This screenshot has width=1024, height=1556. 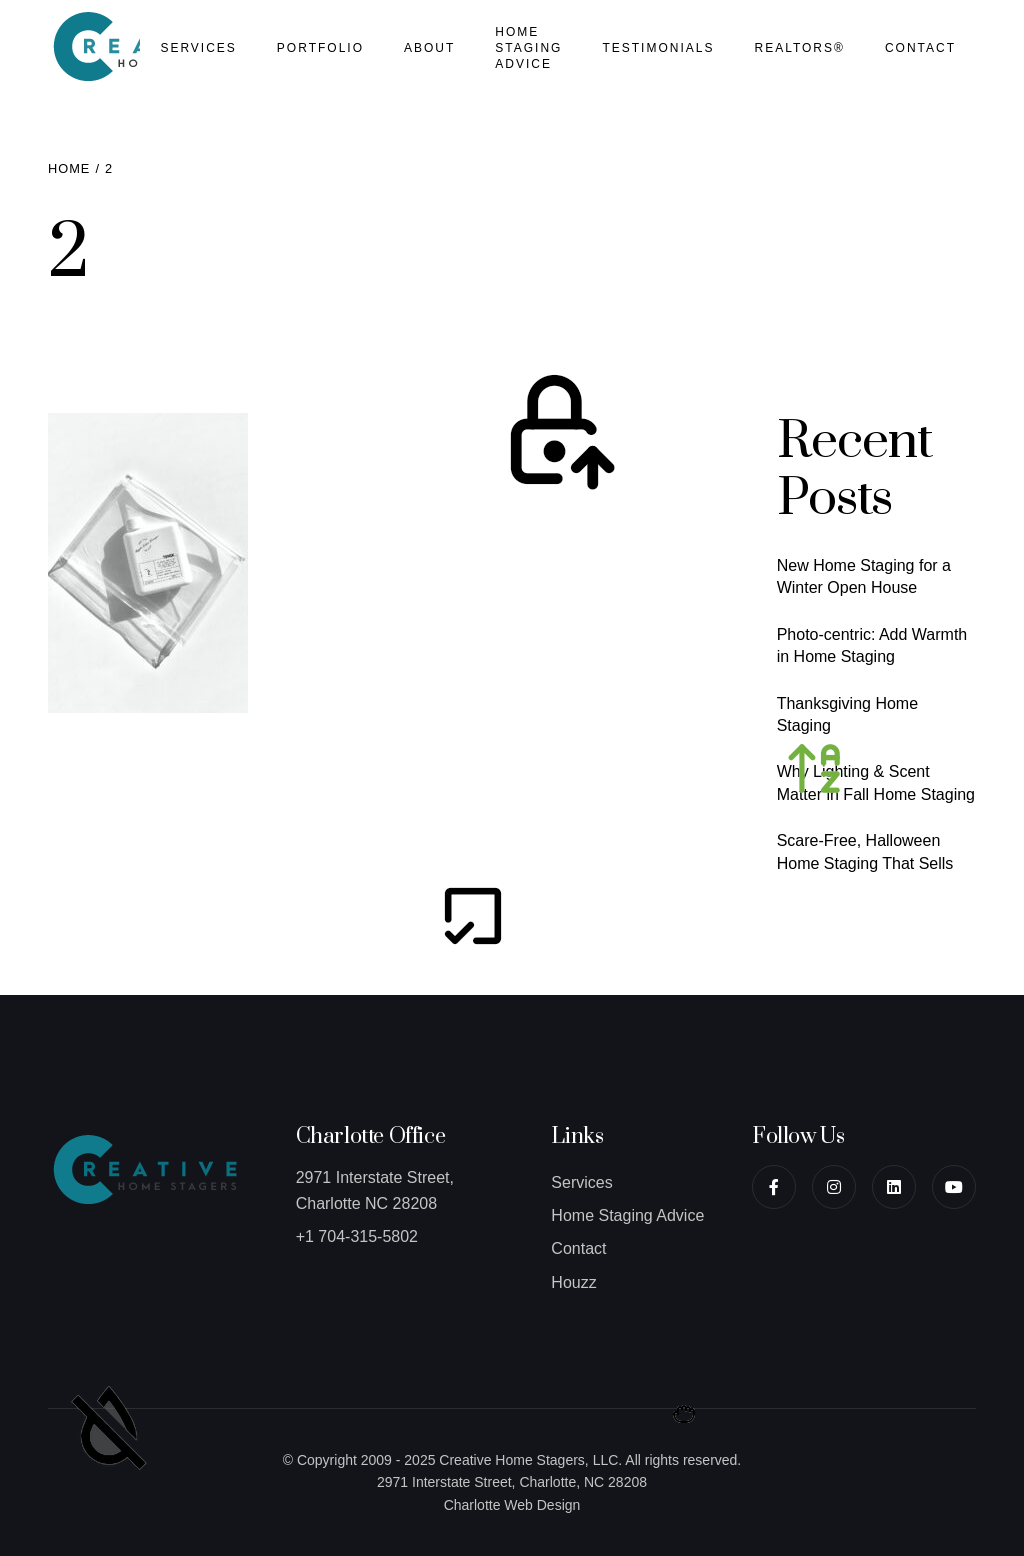 I want to click on mark task as complete, so click(x=473, y=916).